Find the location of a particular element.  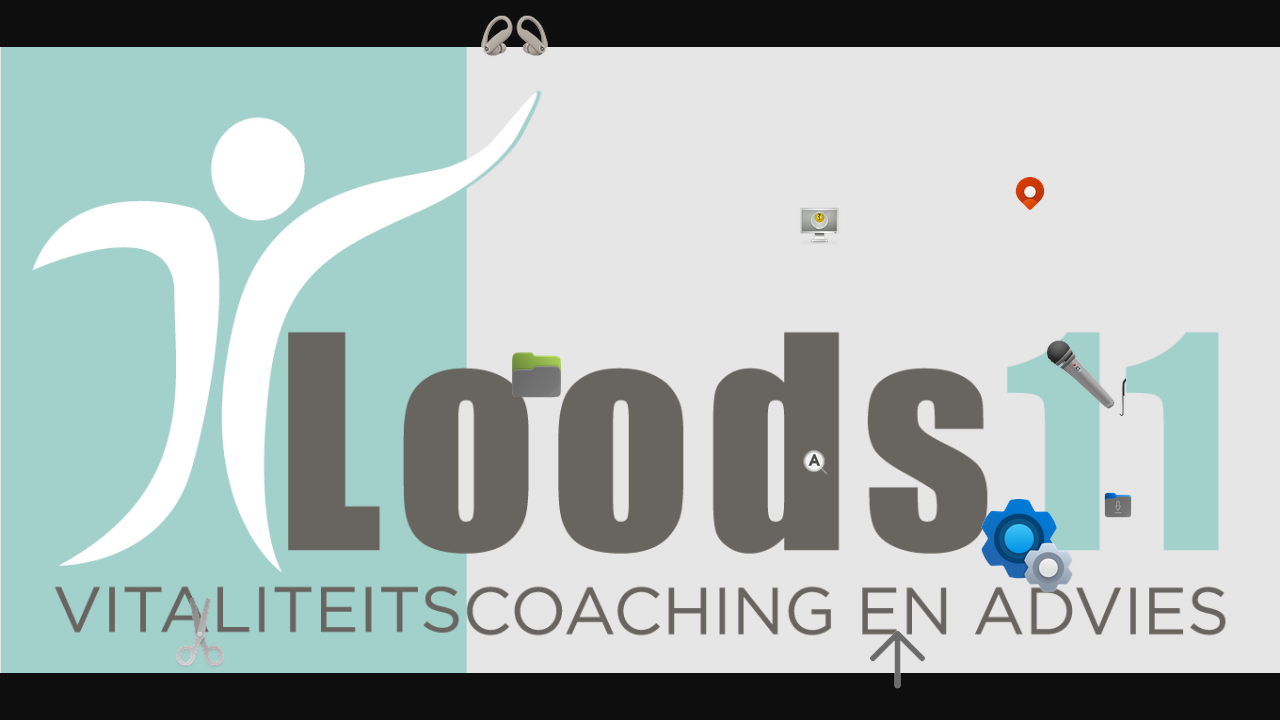

access microphone settings is located at coordinates (1086, 380).